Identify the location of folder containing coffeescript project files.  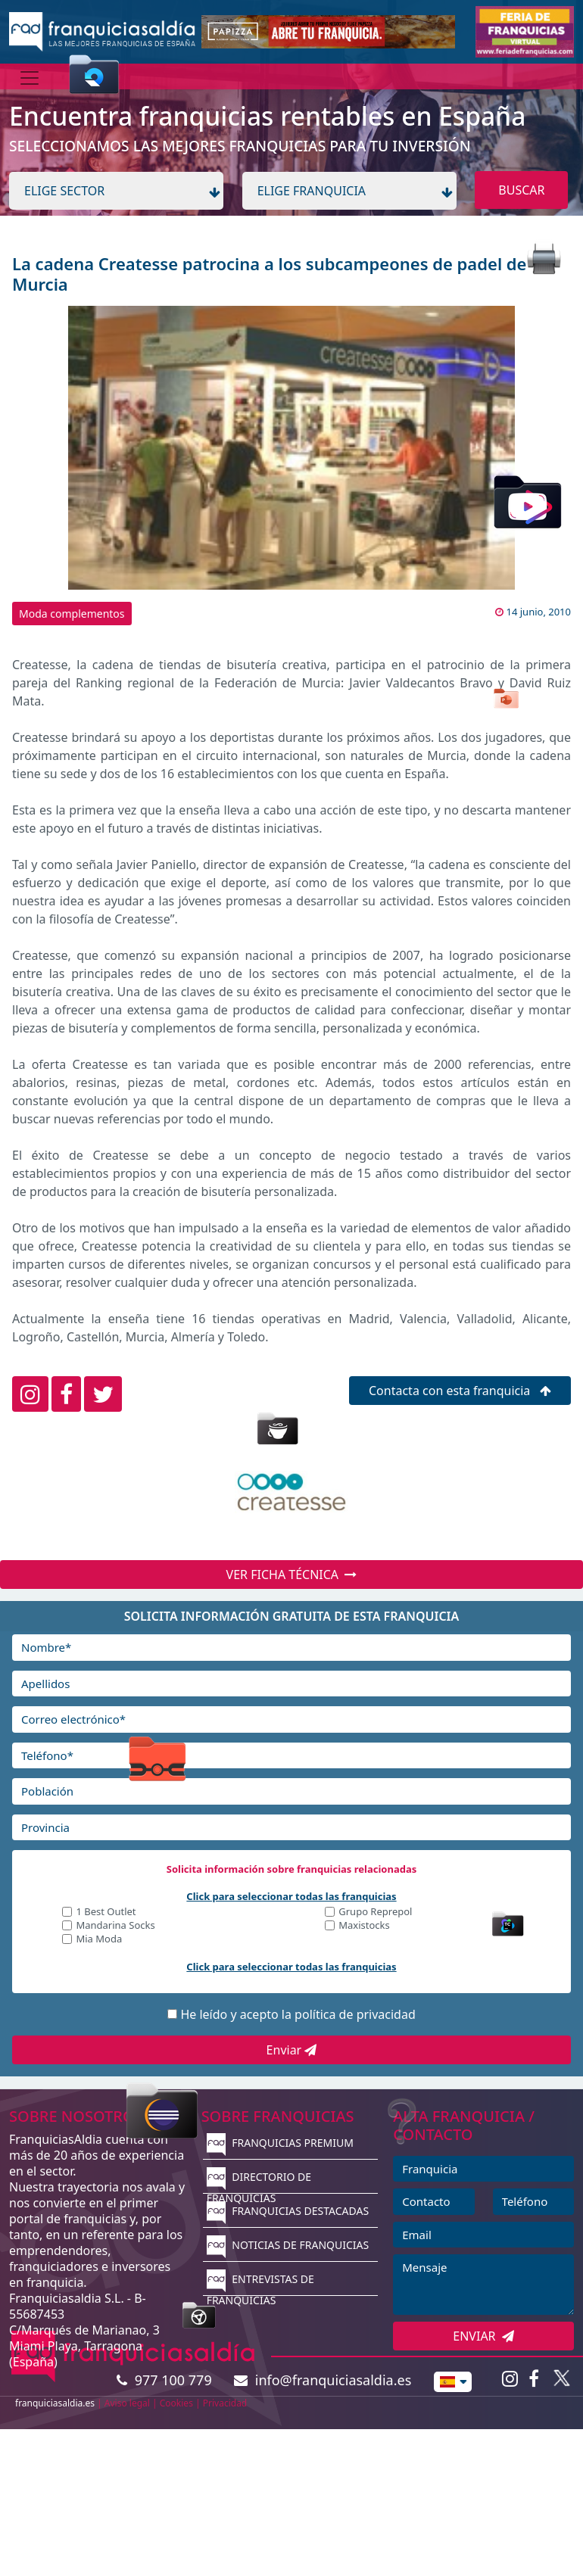
(277, 1429).